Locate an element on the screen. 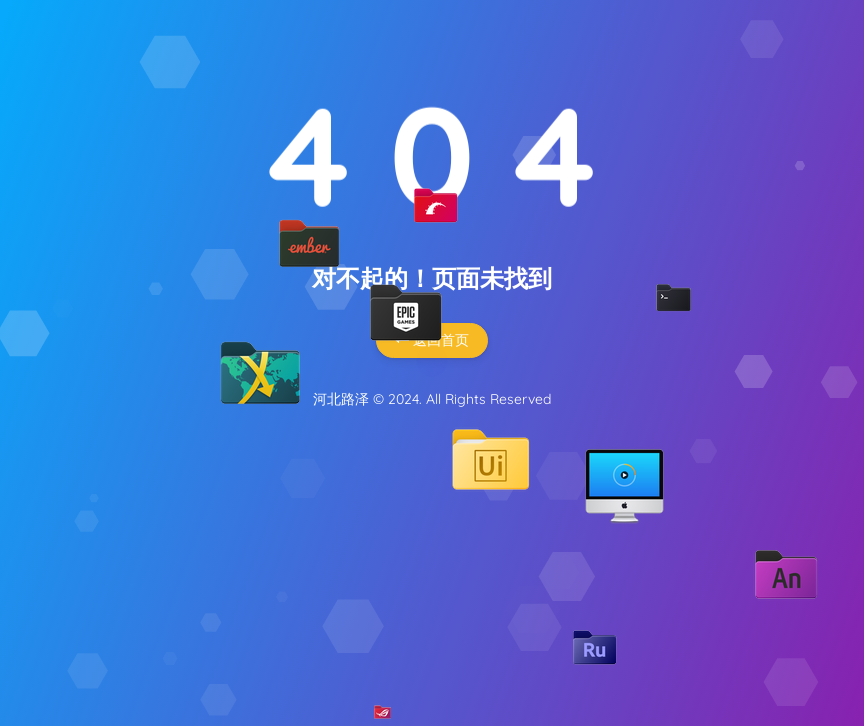  play video content on your television or monitor is located at coordinates (624, 486).